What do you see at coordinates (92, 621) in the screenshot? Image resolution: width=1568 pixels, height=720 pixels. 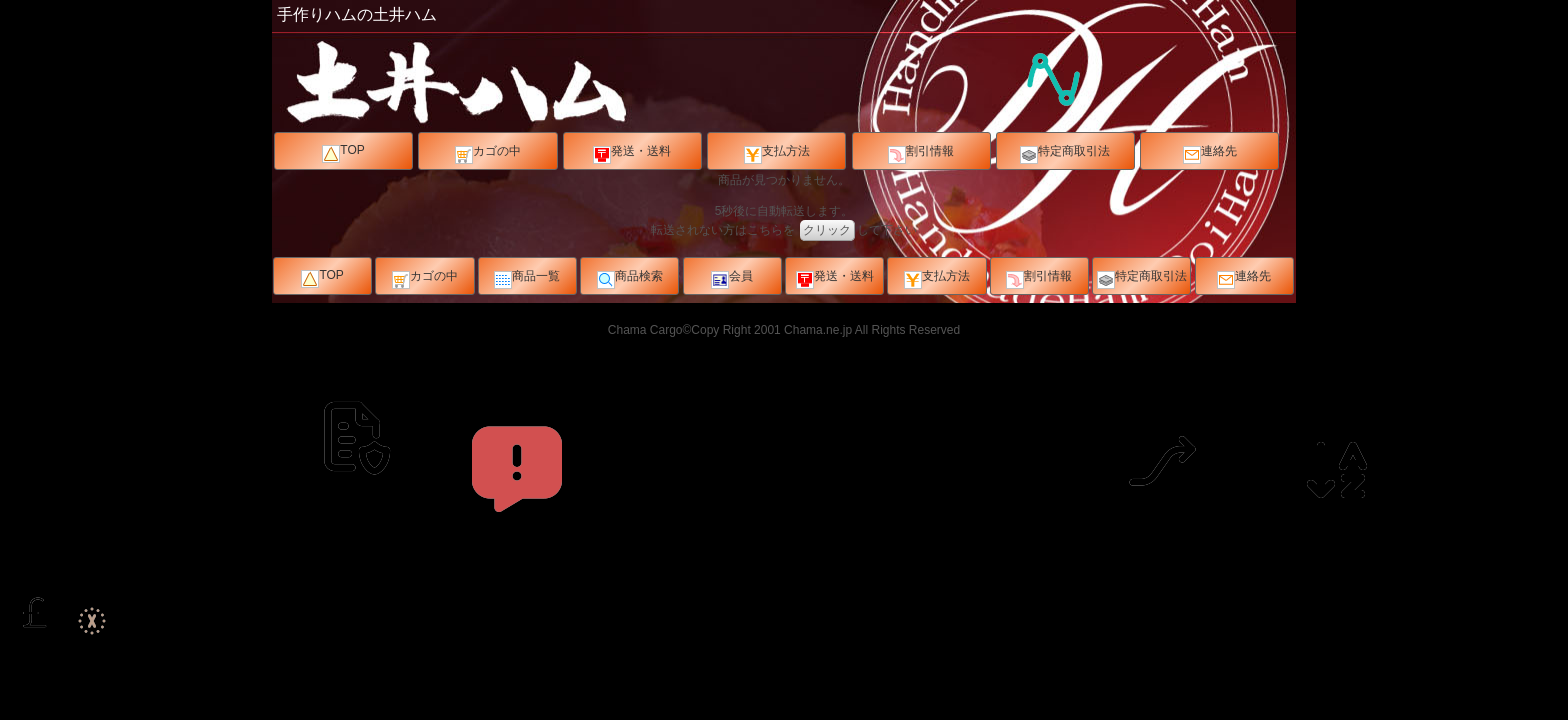 I see `pending or processing cancellation` at bounding box center [92, 621].